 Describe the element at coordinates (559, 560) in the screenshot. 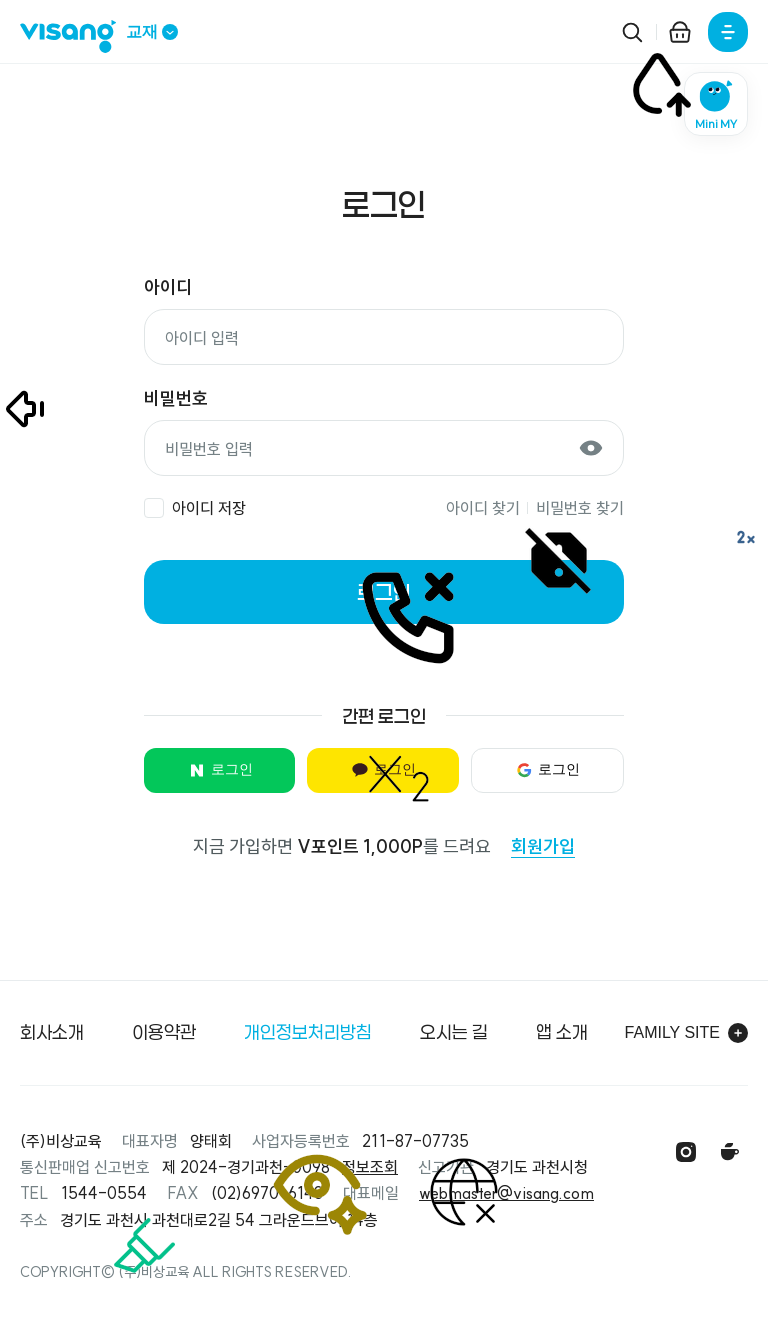

I see `disable or turn off reporting` at that location.